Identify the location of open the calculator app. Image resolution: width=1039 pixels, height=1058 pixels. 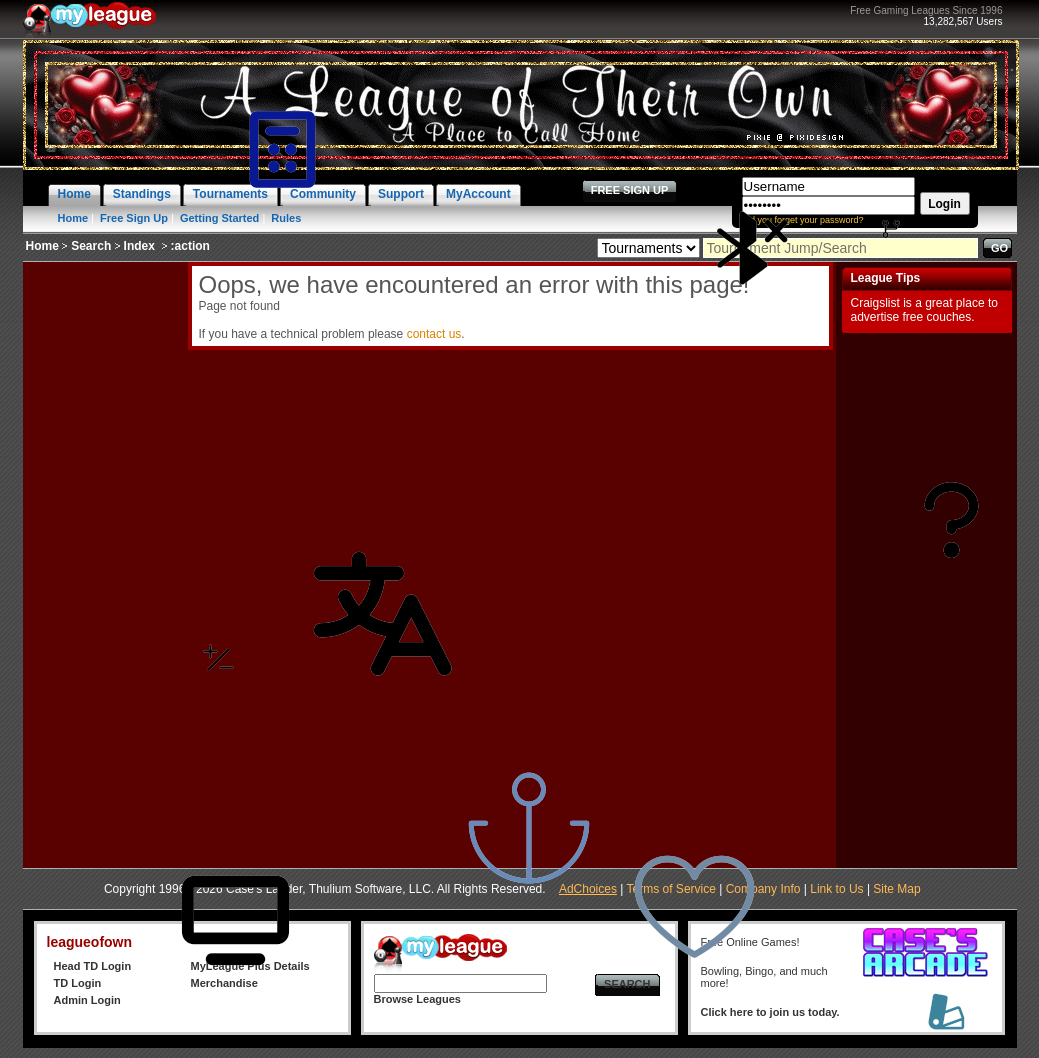
(282, 149).